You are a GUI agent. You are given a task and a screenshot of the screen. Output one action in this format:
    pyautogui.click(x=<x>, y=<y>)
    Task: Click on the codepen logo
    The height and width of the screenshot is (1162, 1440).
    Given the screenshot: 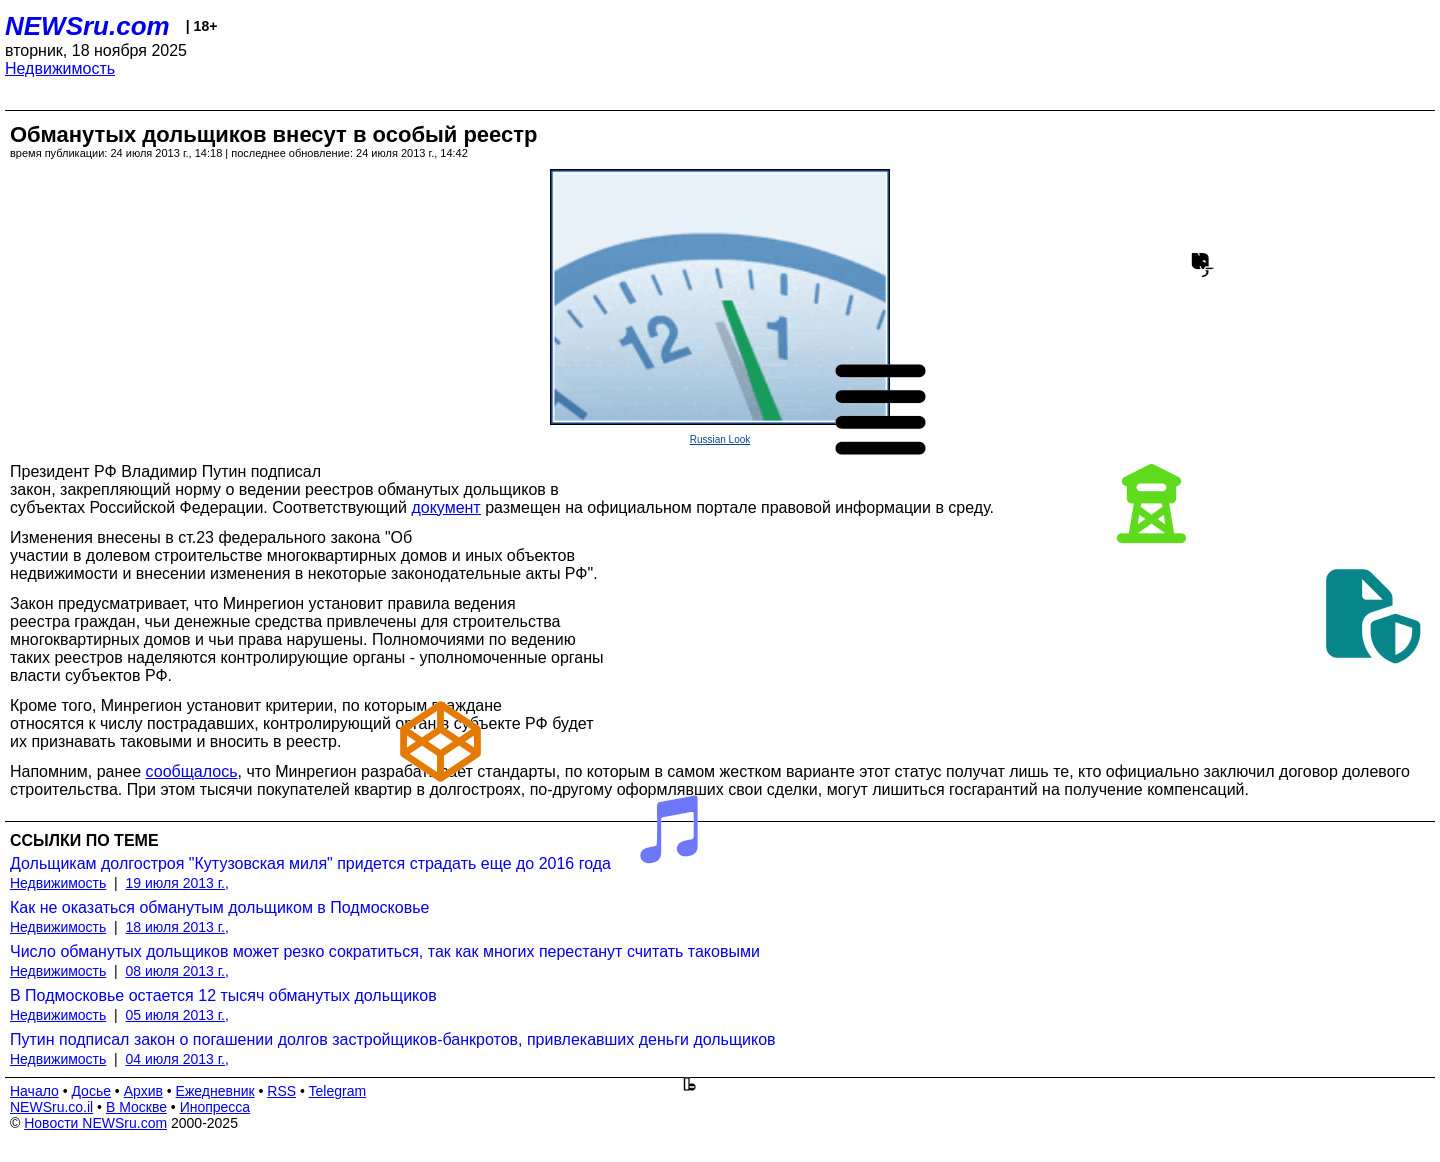 What is the action you would take?
    pyautogui.click(x=440, y=741)
    